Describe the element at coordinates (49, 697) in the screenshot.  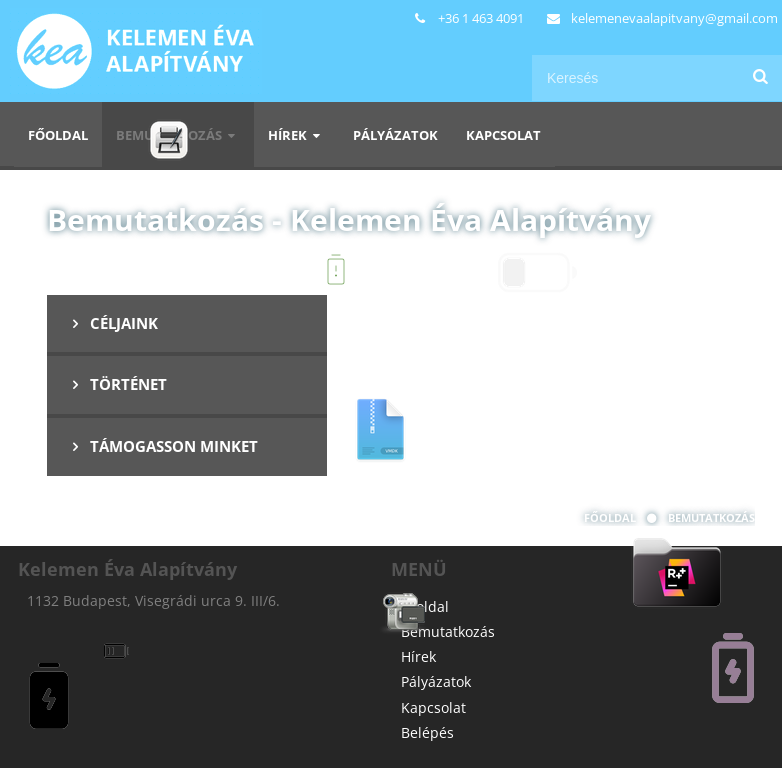
I see `indicates device is currently charging` at that location.